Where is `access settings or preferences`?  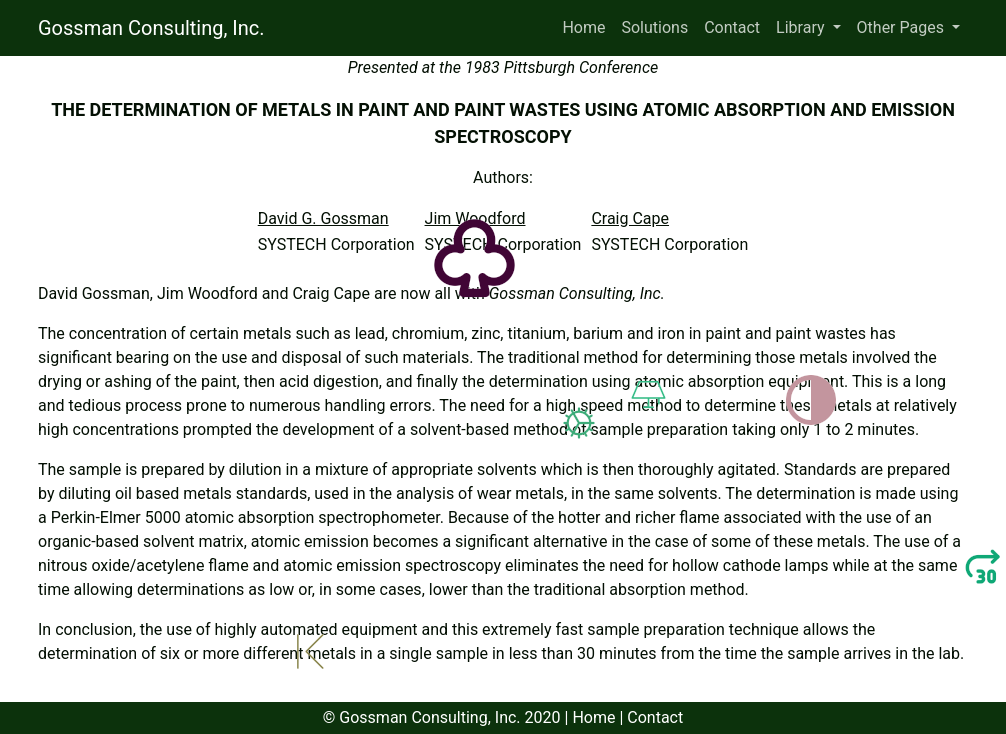
access settings or preferences is located at coordinates (579, 423).